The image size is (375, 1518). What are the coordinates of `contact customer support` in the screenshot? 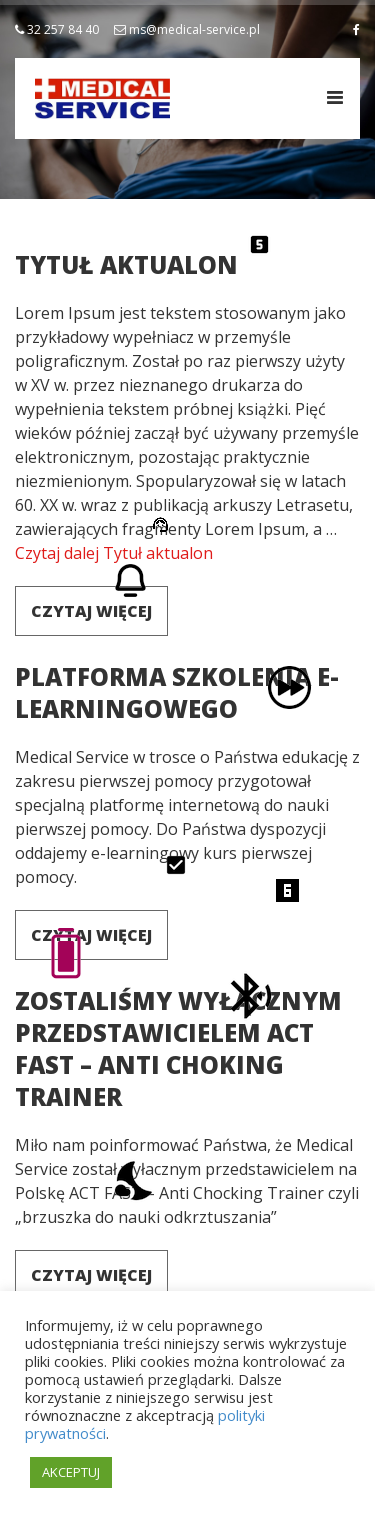 It's located at (160, 524).